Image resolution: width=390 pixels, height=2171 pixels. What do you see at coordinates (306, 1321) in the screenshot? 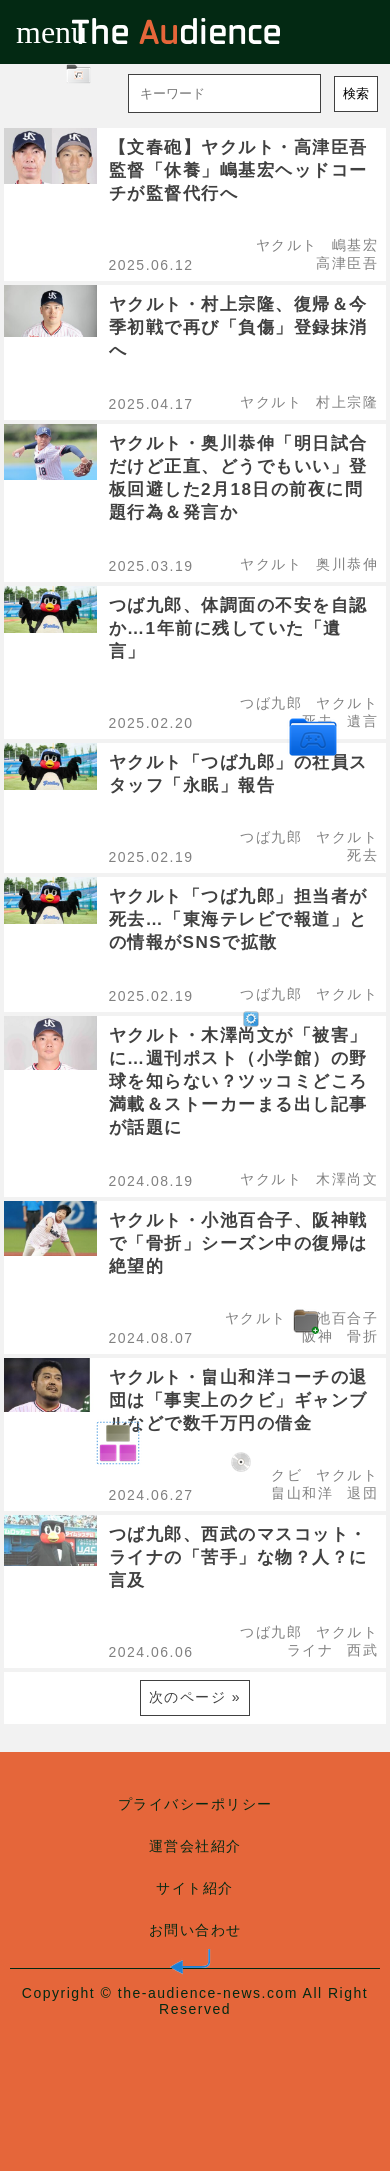
I see `create a new folder` at bounding box center [306, 1321].